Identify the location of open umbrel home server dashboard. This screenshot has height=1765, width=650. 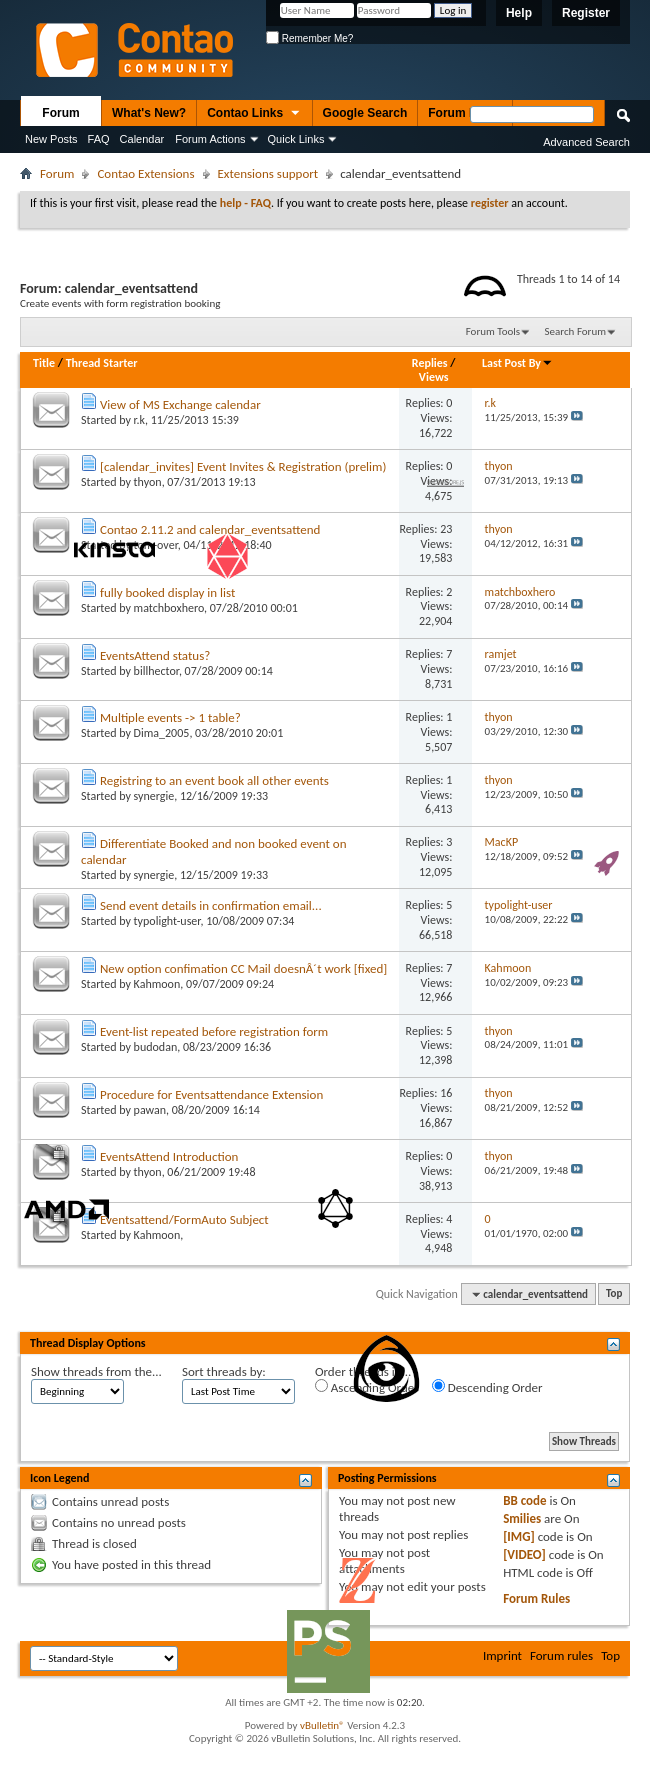
(485, 286).